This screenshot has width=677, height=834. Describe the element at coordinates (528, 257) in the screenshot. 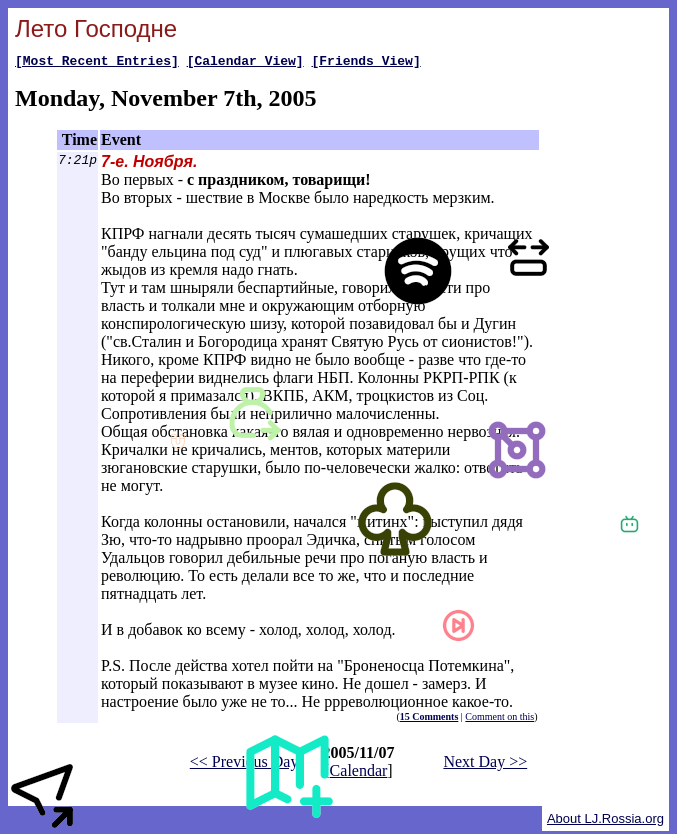

I see `auto-resize content to fit container` at that location.